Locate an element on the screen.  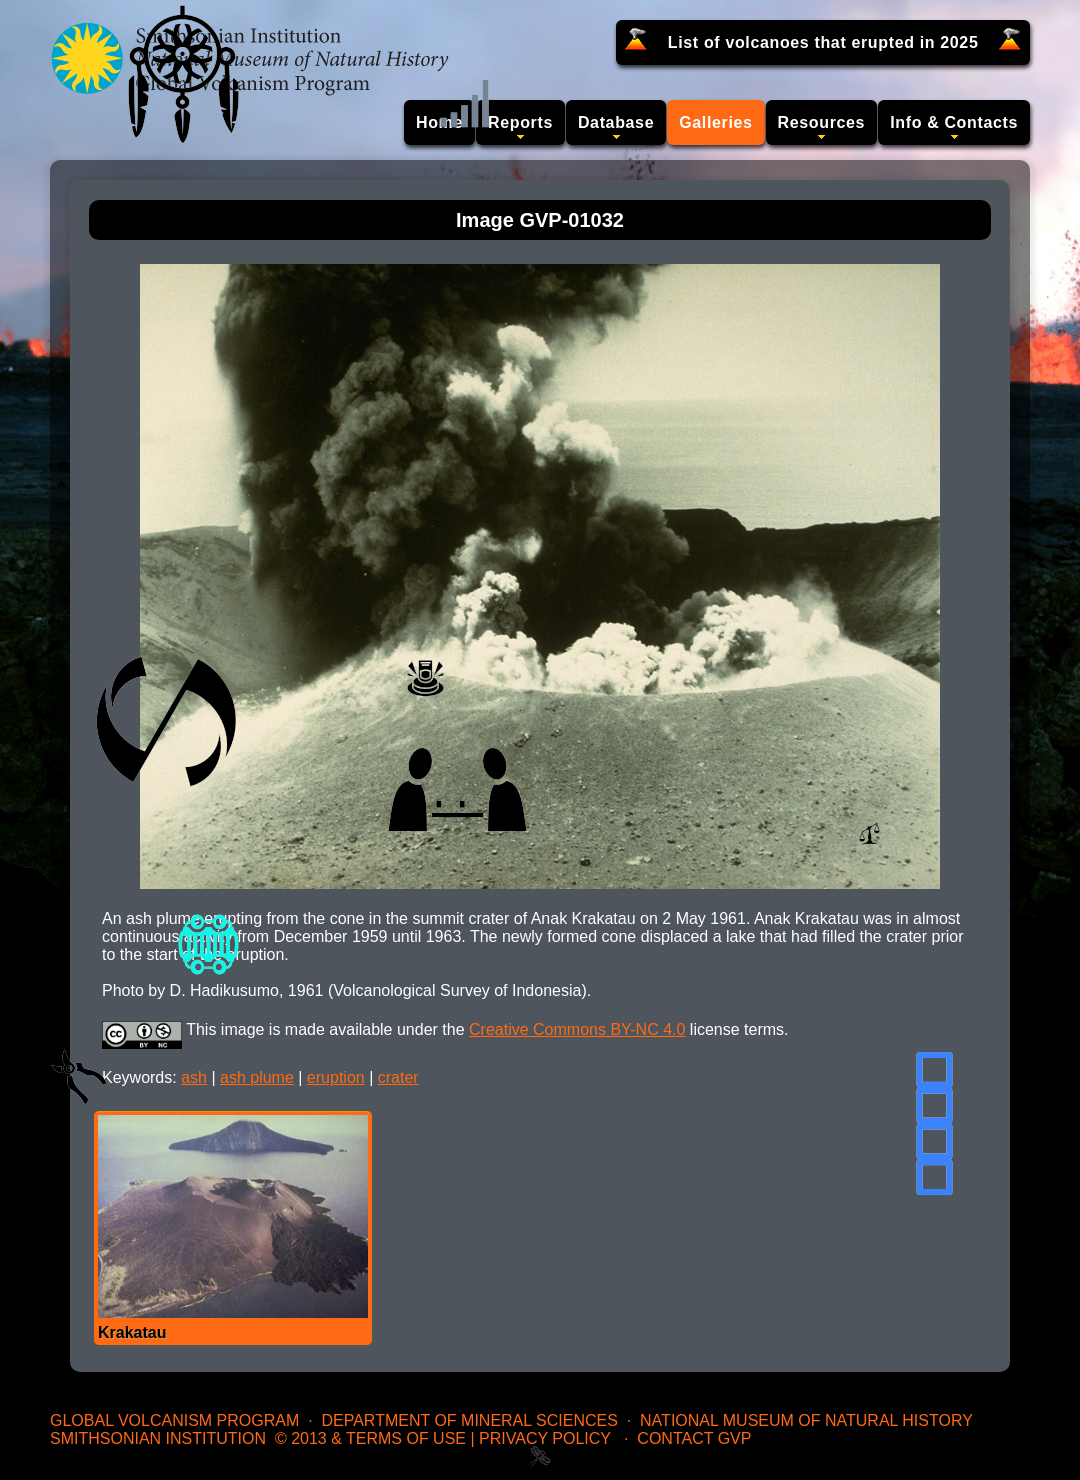
indicates unfair or biased judgment is located at coordinates (869, 833).